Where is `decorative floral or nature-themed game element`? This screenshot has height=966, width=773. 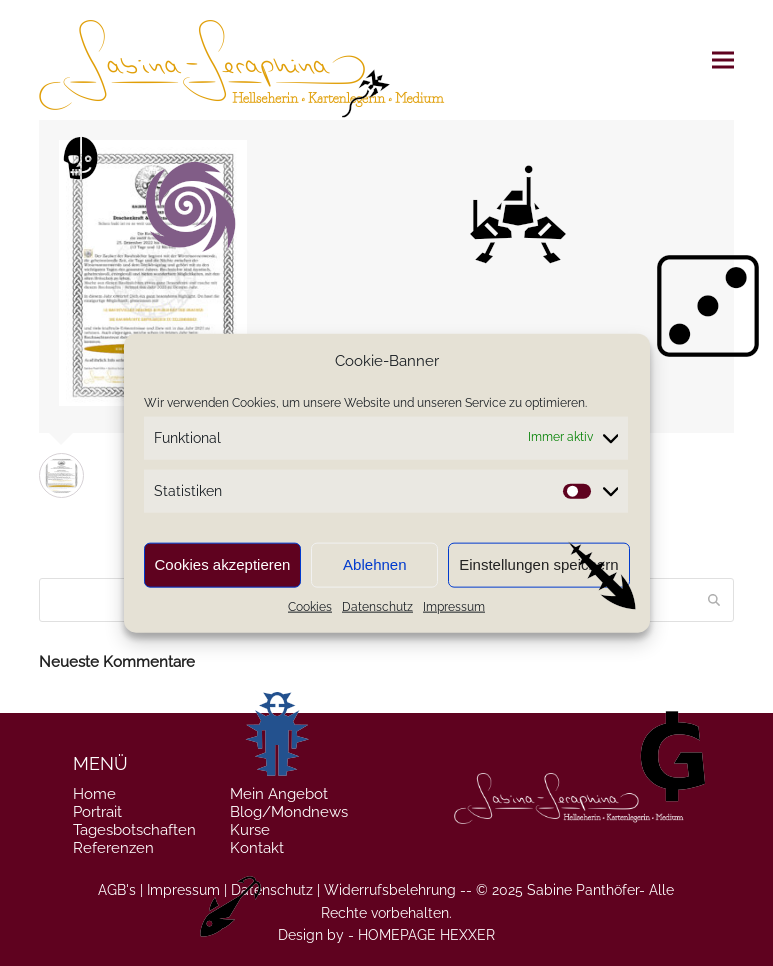
decorative floral or nature-themed game element is located at coordinates (190, 207).